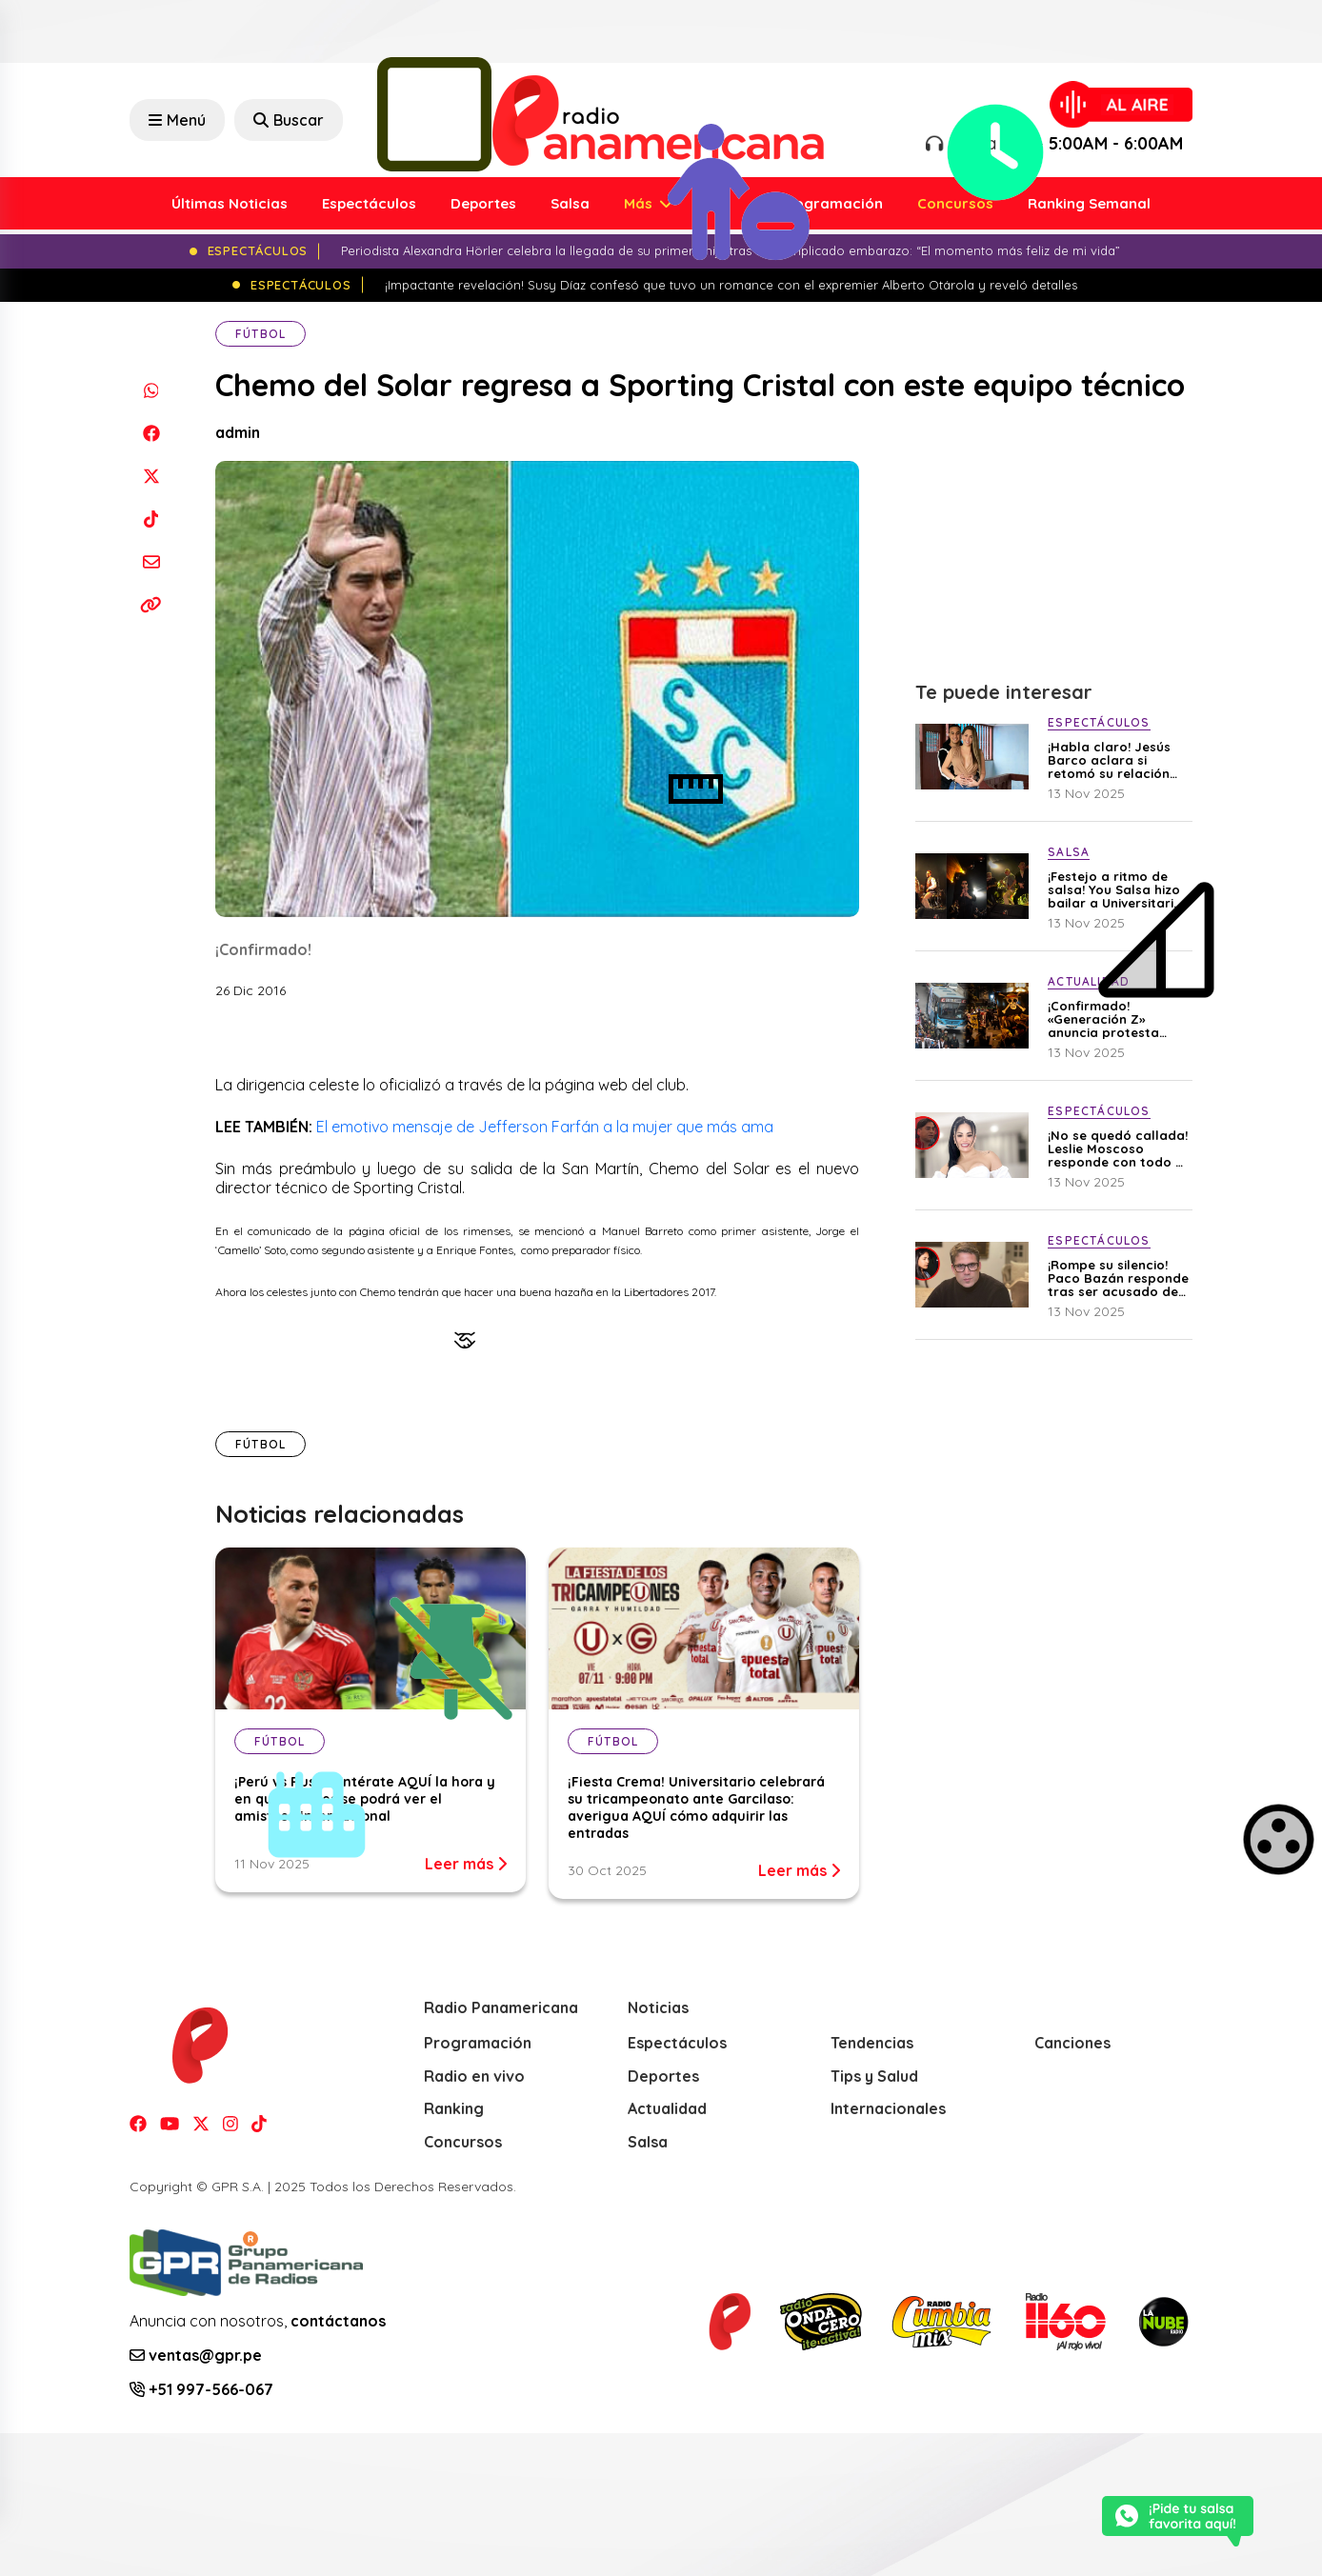  I want to click on view team or group workspace, so click(1278, 1839).